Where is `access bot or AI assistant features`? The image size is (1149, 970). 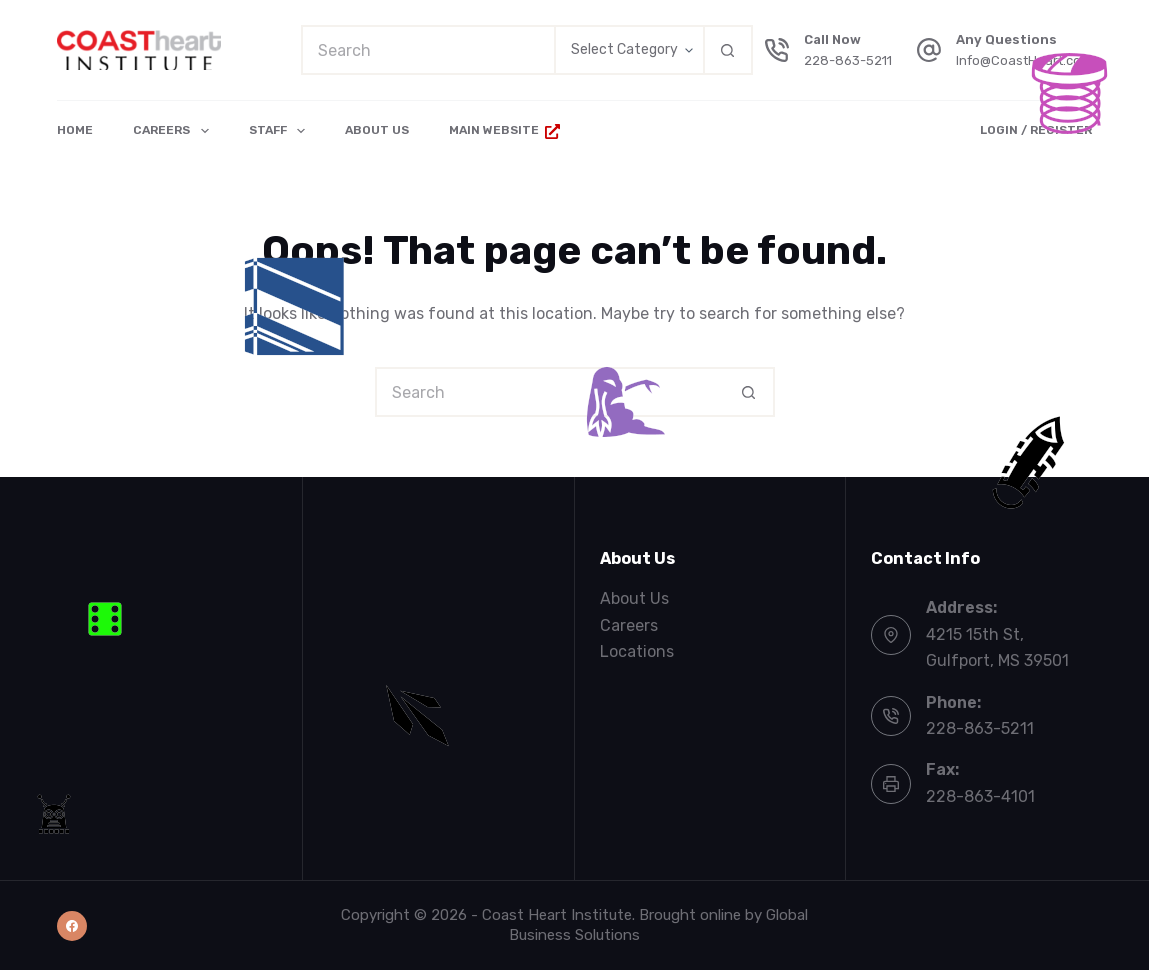
access bot or AI assistant features is located at coordinates (54, 814).